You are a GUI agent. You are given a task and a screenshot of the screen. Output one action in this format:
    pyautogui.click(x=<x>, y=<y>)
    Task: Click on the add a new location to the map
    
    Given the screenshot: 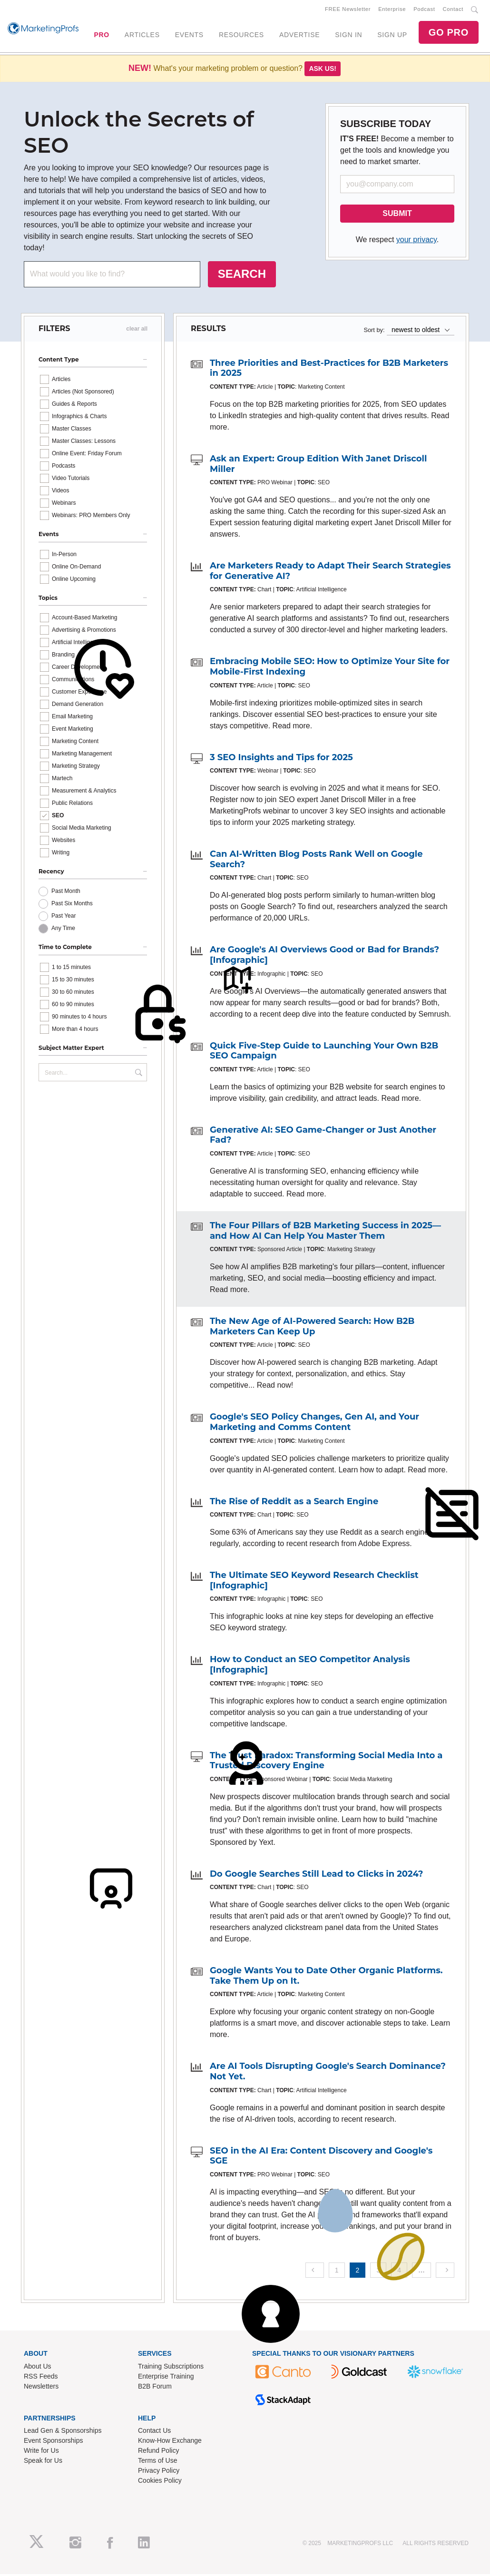 What is the action you would take?
    pyautogui.click(x=237, y=979)
    